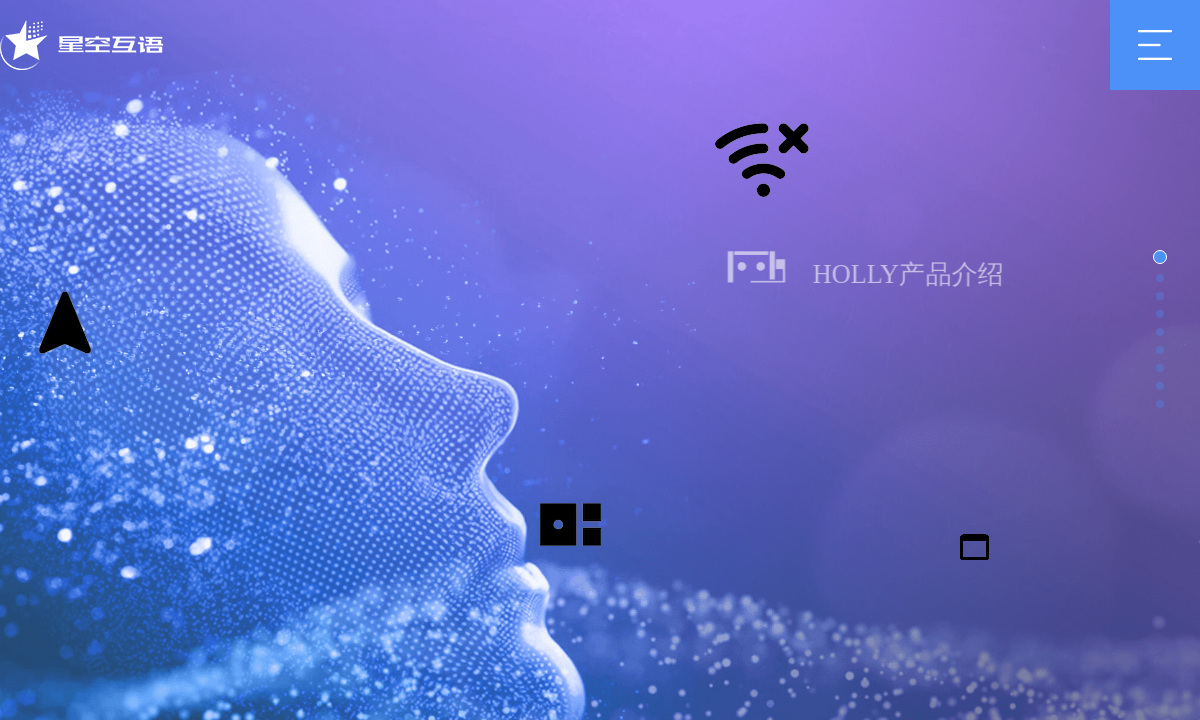 The width and height of the screenshot is (1200, 720). What do you see at coordinates (570, 524) in the screenshot?
I see `access bento box or compartmentalized layout view` at bounding box center [570, 524].